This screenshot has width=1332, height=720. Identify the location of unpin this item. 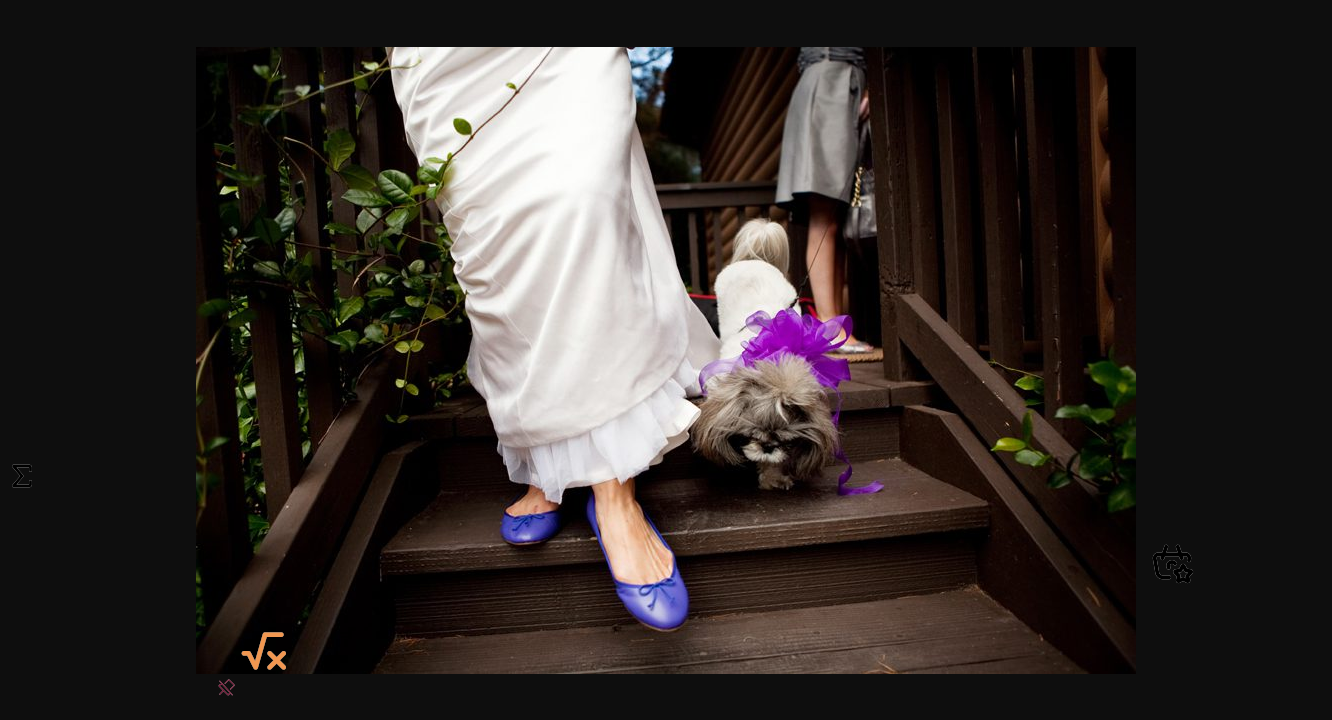
(226, 688).